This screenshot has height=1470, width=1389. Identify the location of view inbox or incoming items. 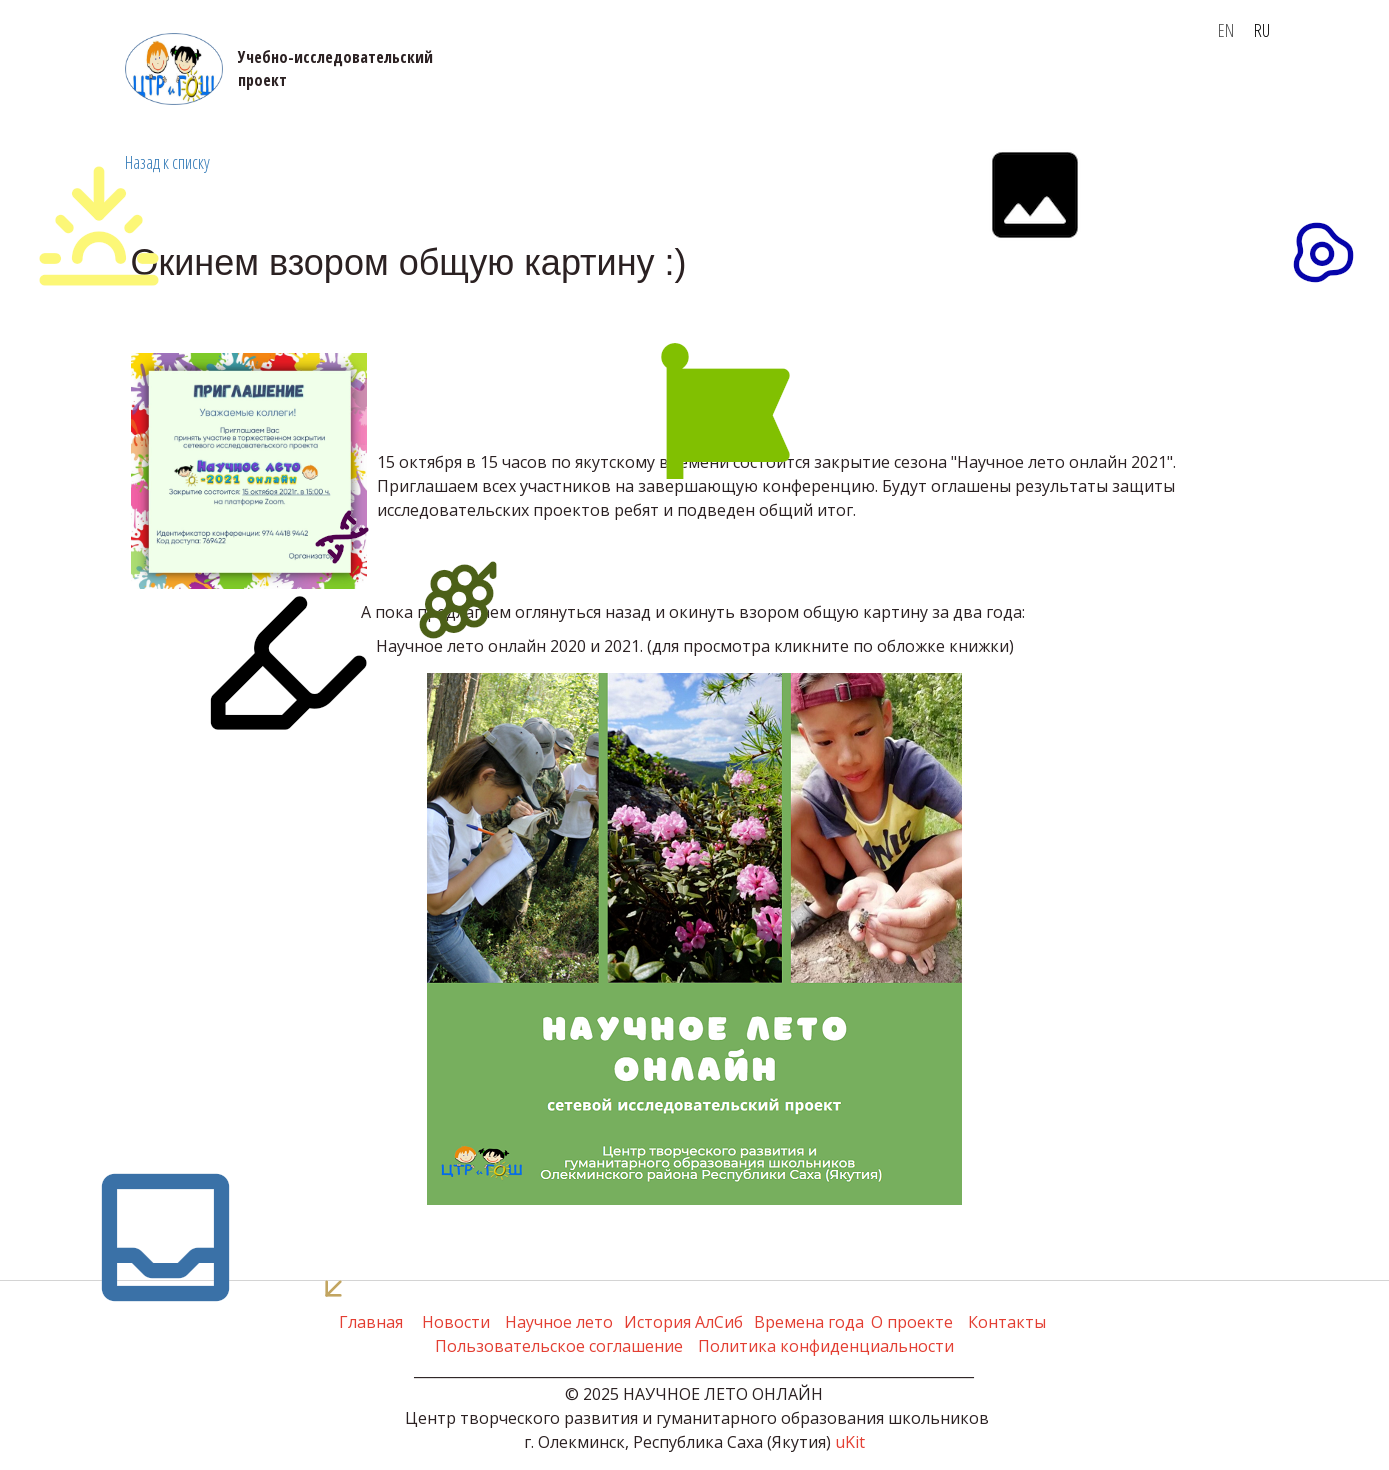
(165, 1237).